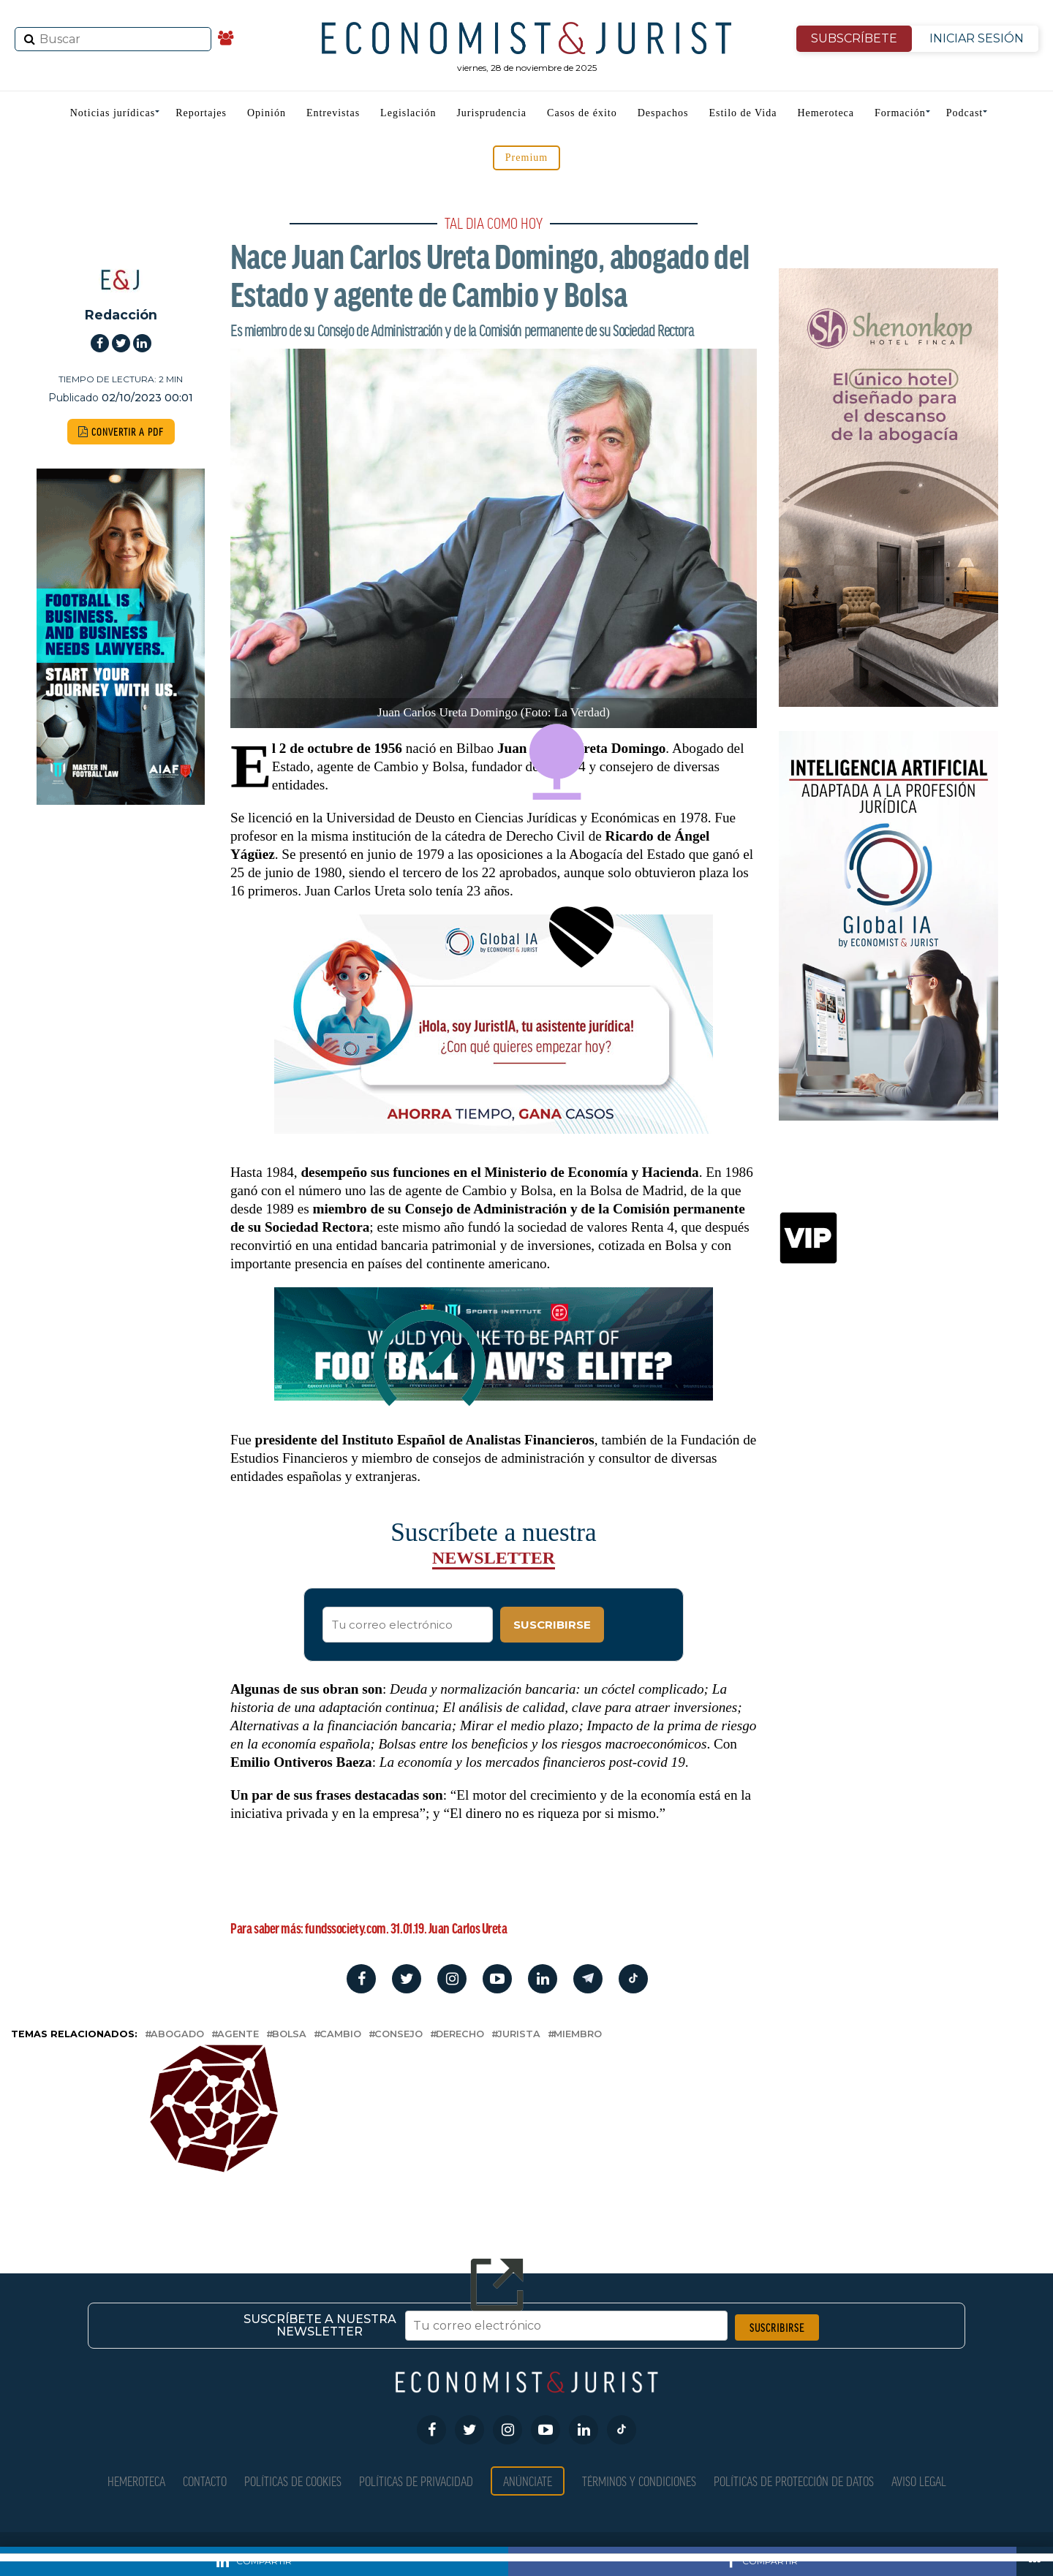 The width and height of the screenshot is (1053, 2576). Describe the element at coordinates (497, 2284) in the screenshot. I see `open link in a new window or tab` at that location.